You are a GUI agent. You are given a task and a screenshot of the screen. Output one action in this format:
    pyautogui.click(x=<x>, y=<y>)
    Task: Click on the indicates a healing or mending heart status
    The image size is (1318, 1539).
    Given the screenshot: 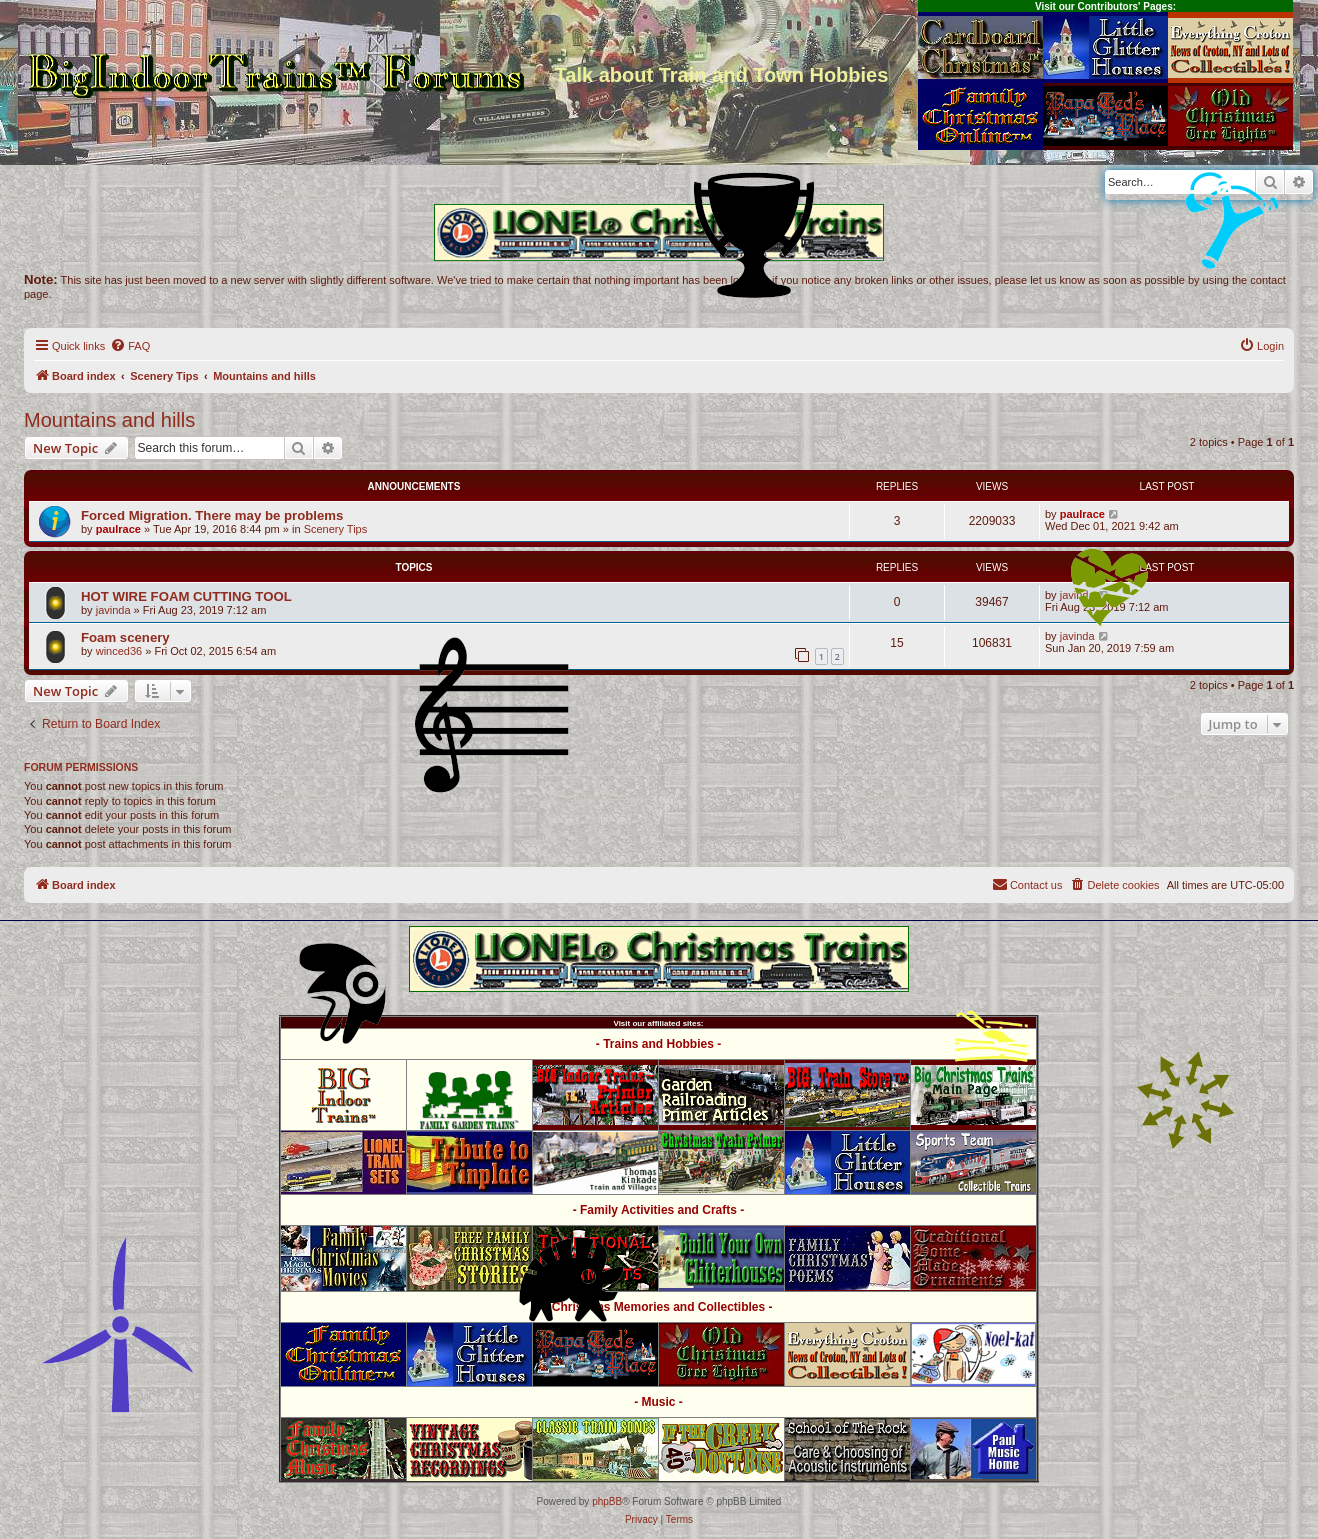 What is the action you would take?
    pyautogui.click(x=1109, y=587)
    